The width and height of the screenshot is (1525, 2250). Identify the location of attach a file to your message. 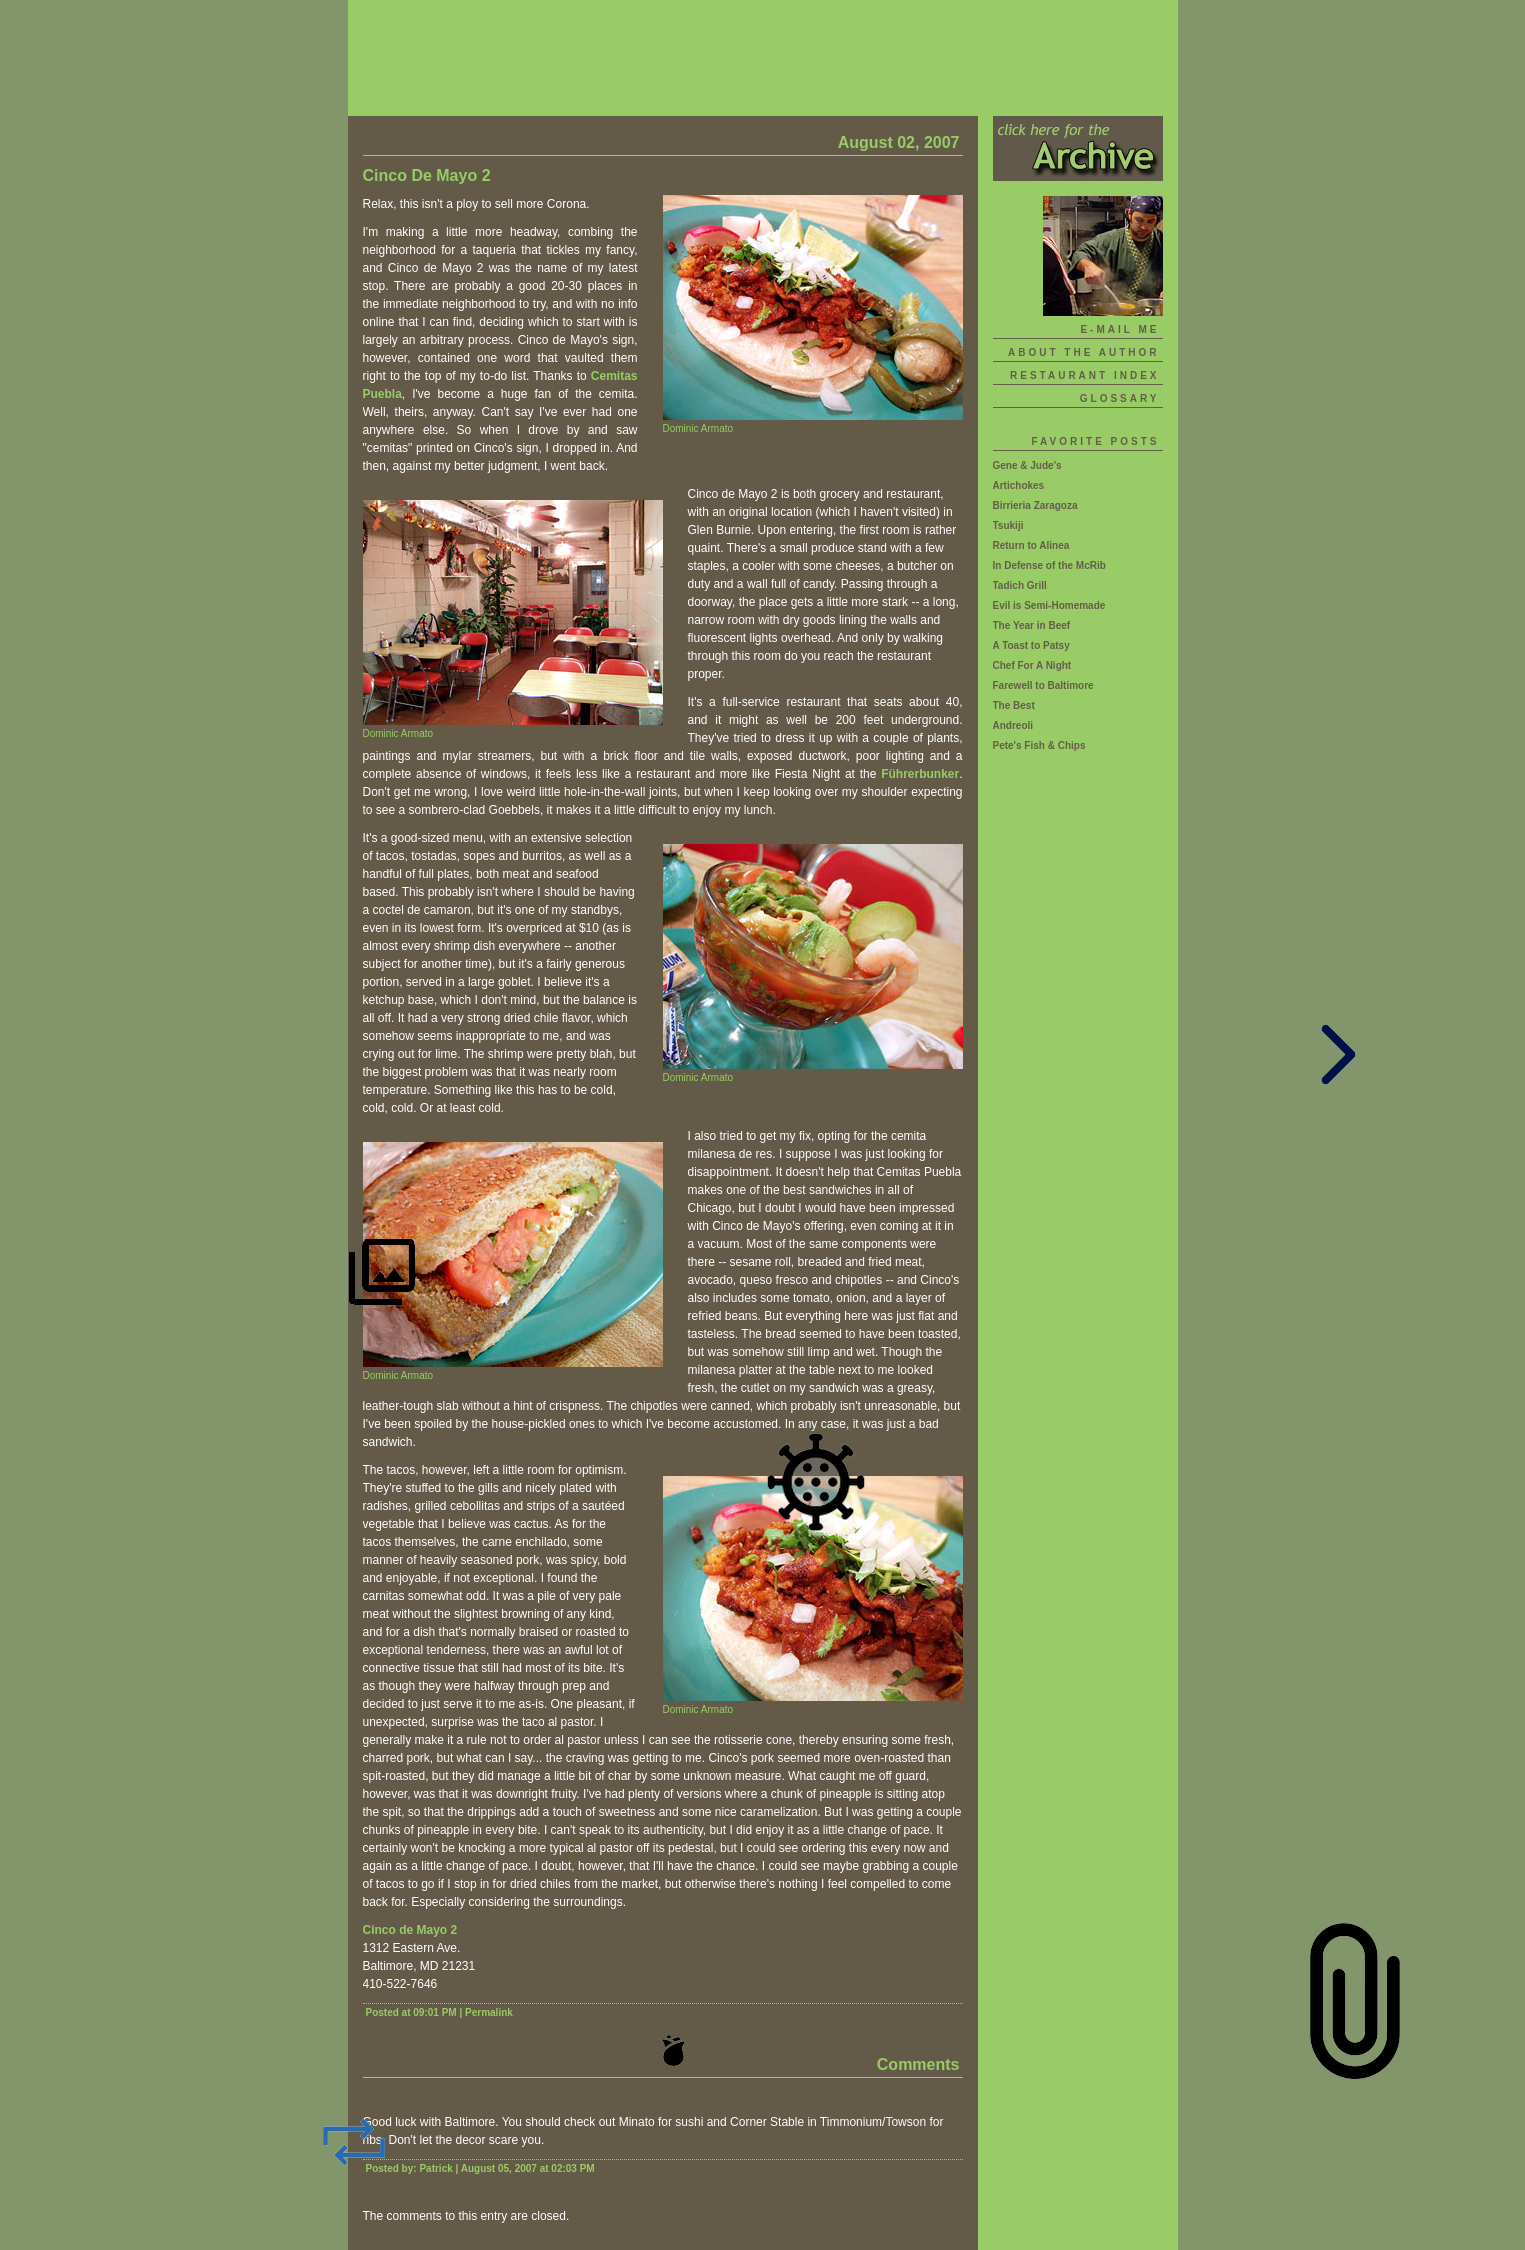
(1355, 2001).